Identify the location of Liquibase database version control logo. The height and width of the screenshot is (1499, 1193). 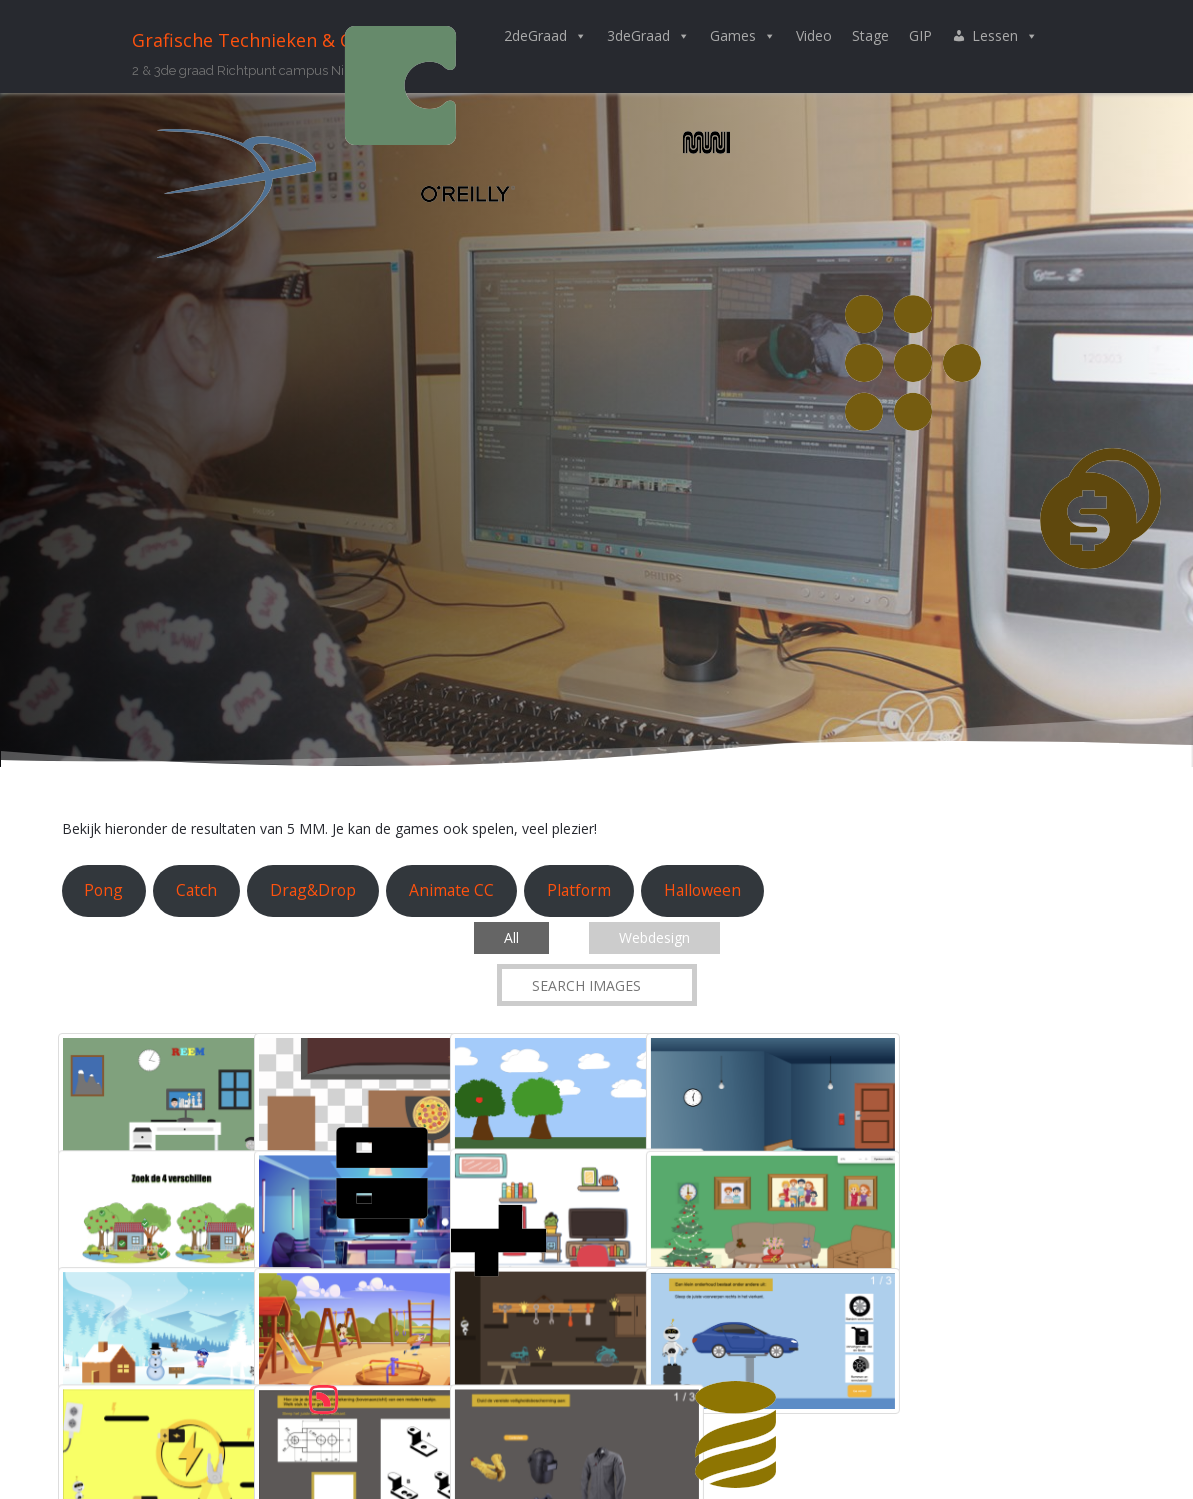
(735, 1434).